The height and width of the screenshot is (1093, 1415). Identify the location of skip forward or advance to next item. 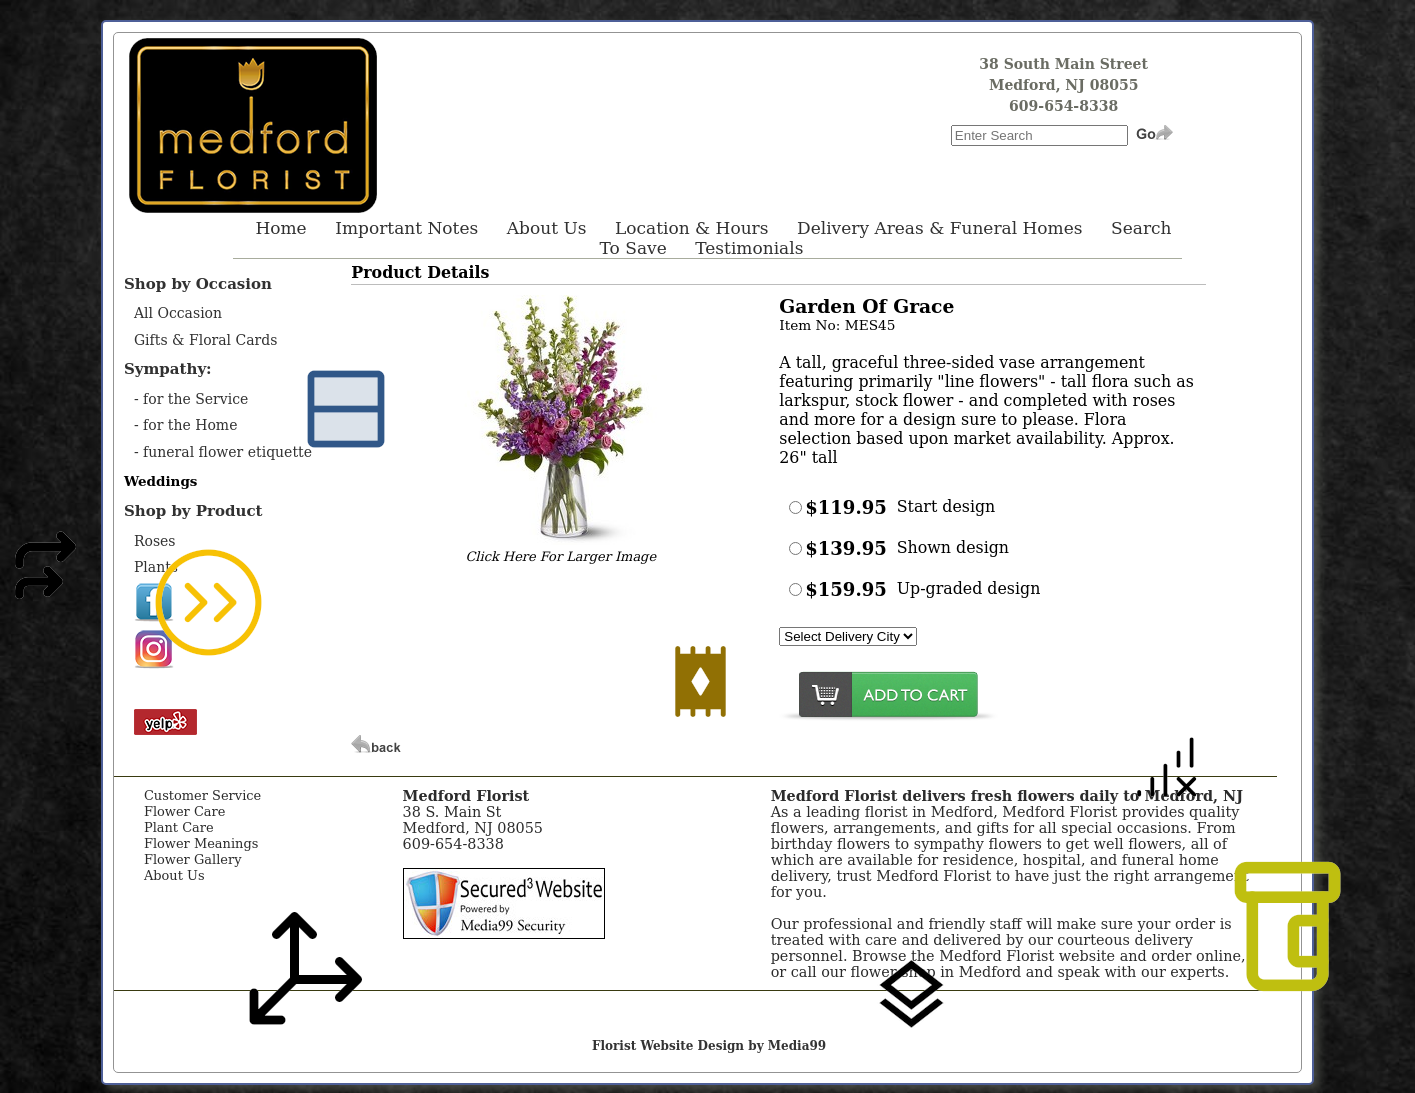
(208, 602).